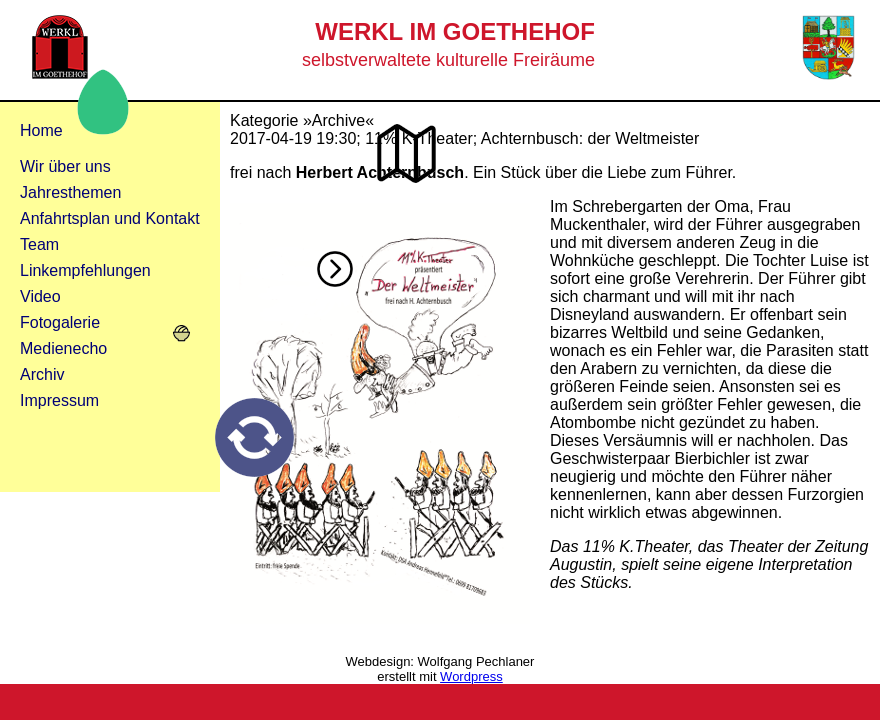 The width and height of the screenshot is (880, 720). I want to click on view food or meal options, so click(181, 333).